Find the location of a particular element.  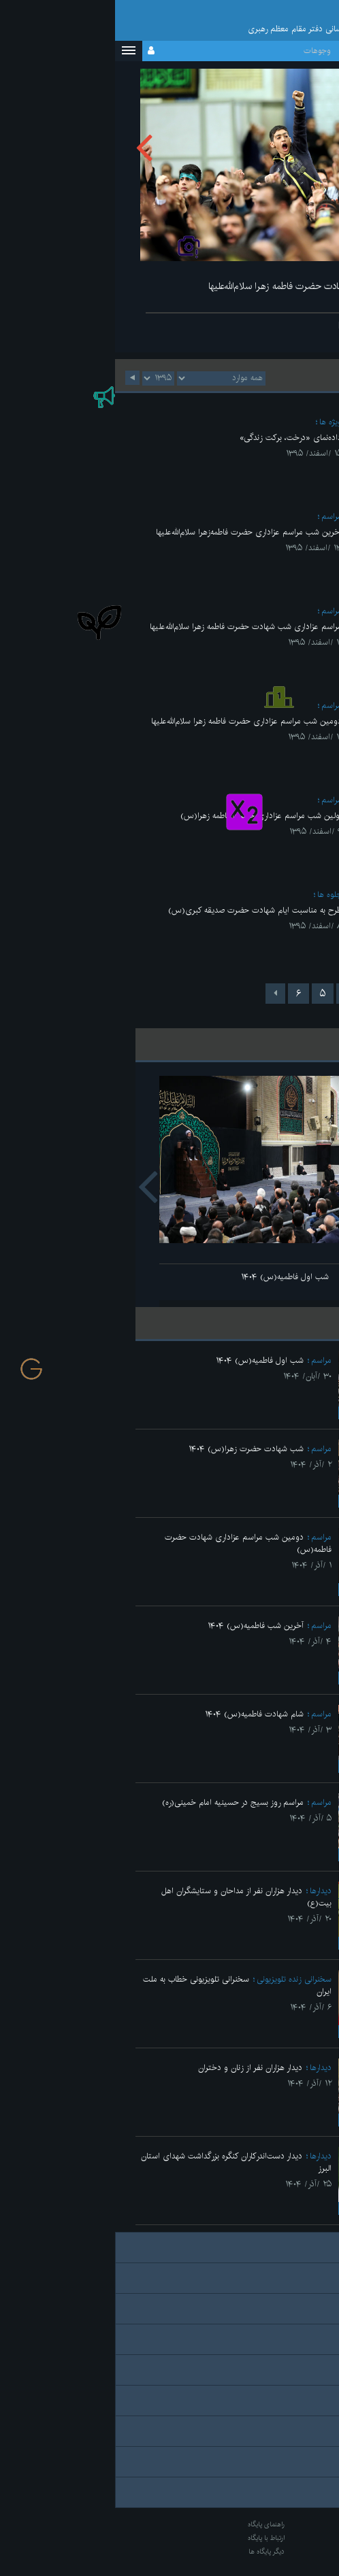

sign in with Google is located at coordinates (31, 1369).